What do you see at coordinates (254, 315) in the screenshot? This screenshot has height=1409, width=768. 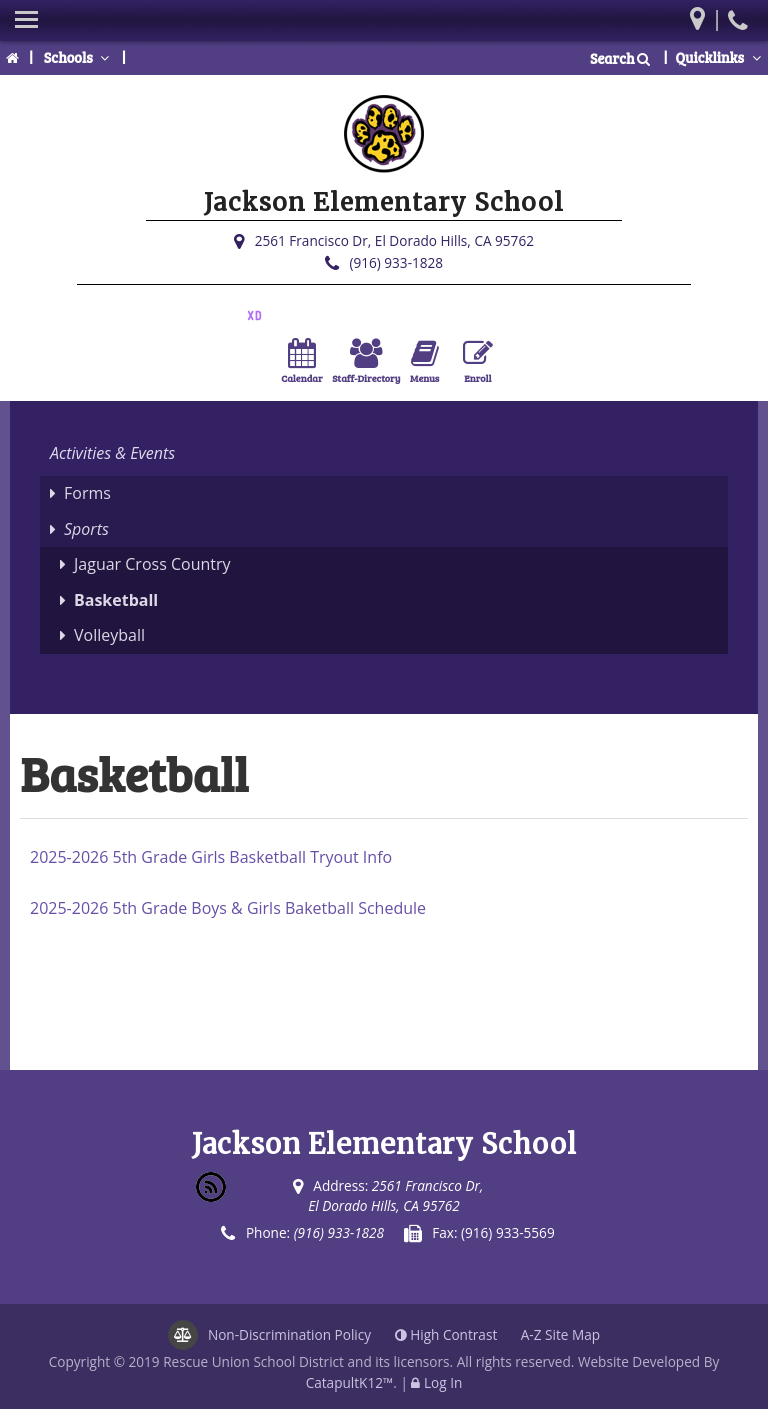 I see `open Adobe XD design file` at bounding box center [254, 315].